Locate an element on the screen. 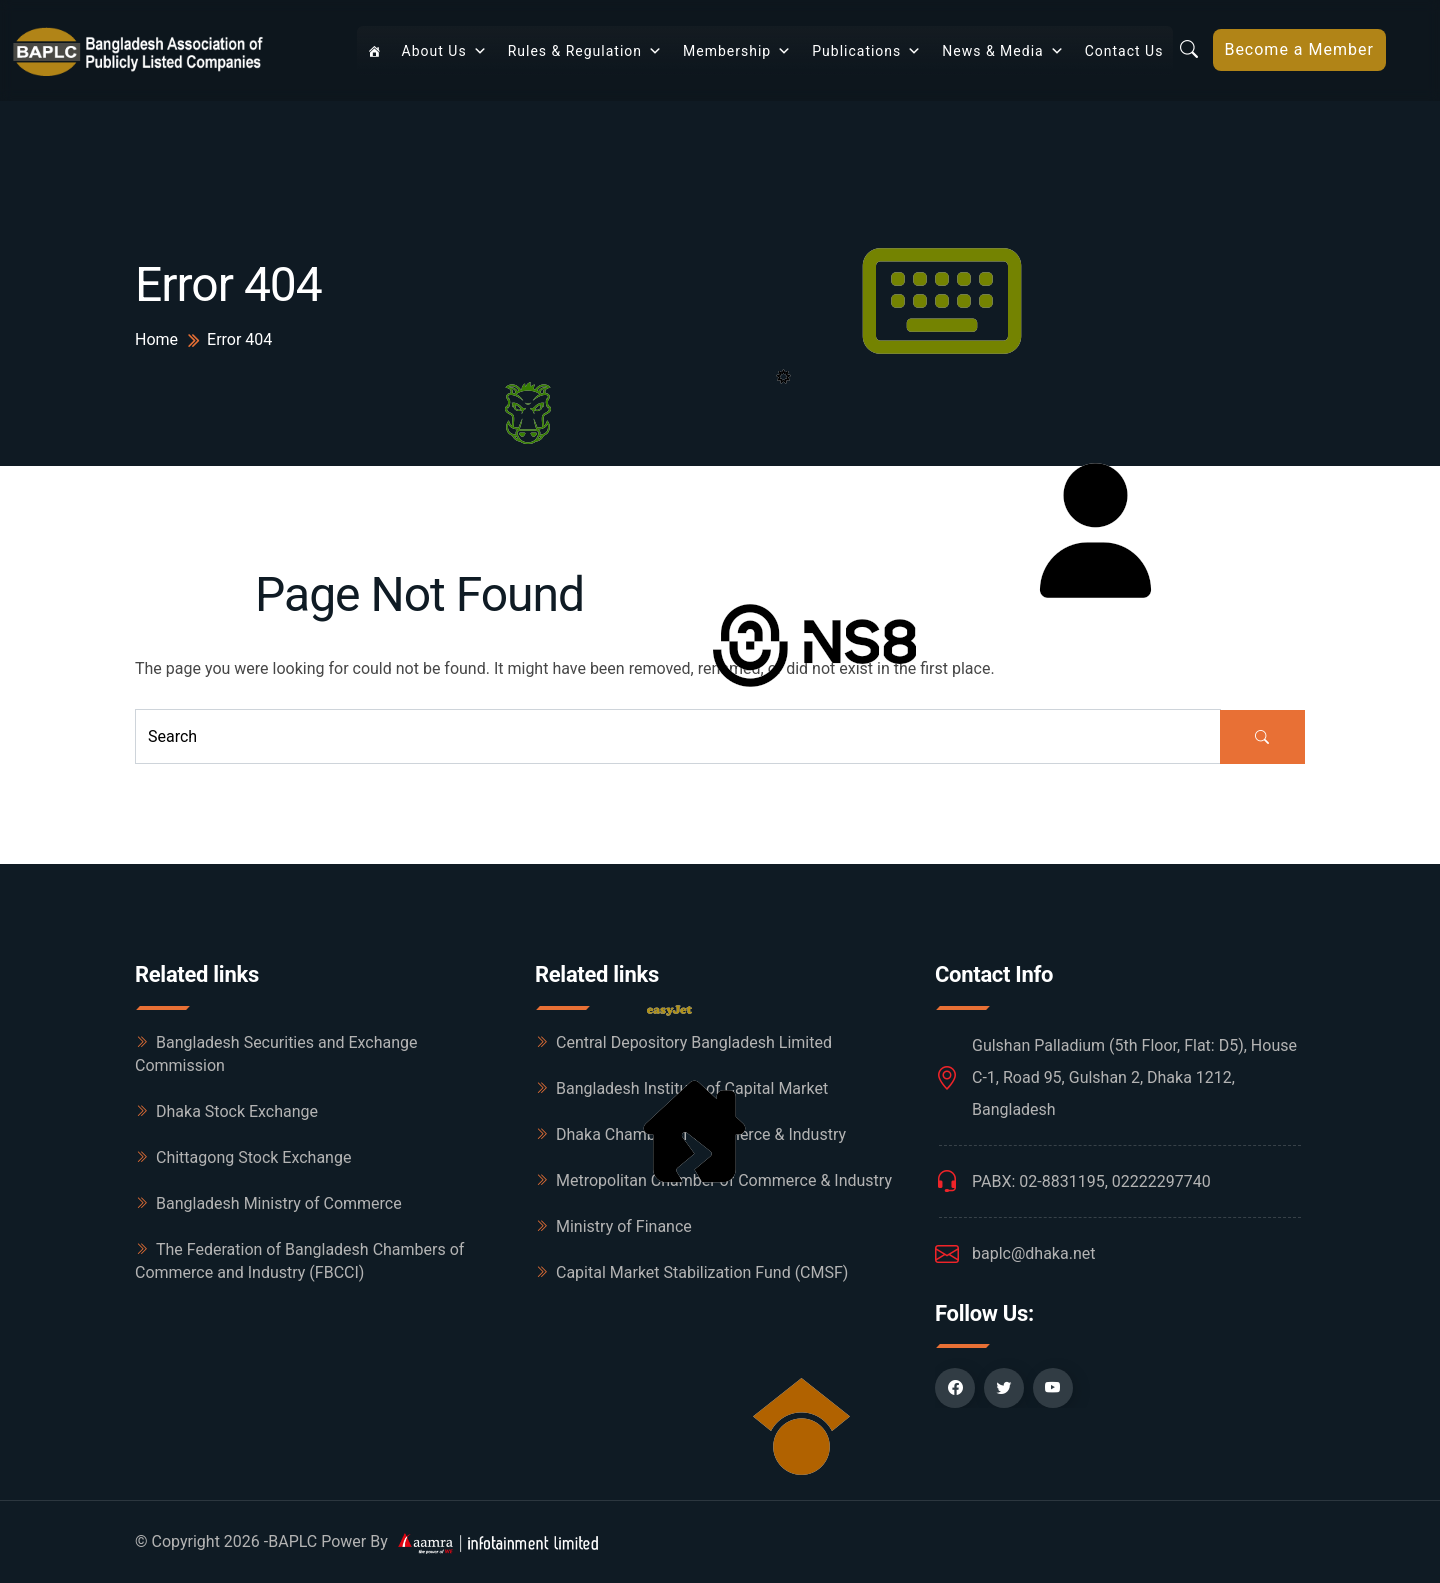  view your profile is located at coordinates (1095, 529).